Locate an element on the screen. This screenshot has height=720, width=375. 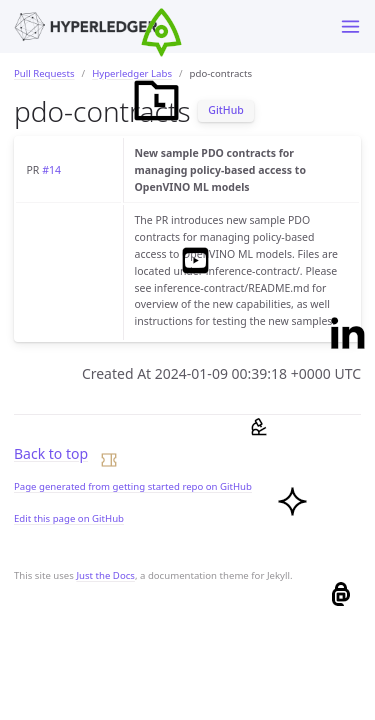
open Google Gemini AI assistant is located at coordinates (292, 501).